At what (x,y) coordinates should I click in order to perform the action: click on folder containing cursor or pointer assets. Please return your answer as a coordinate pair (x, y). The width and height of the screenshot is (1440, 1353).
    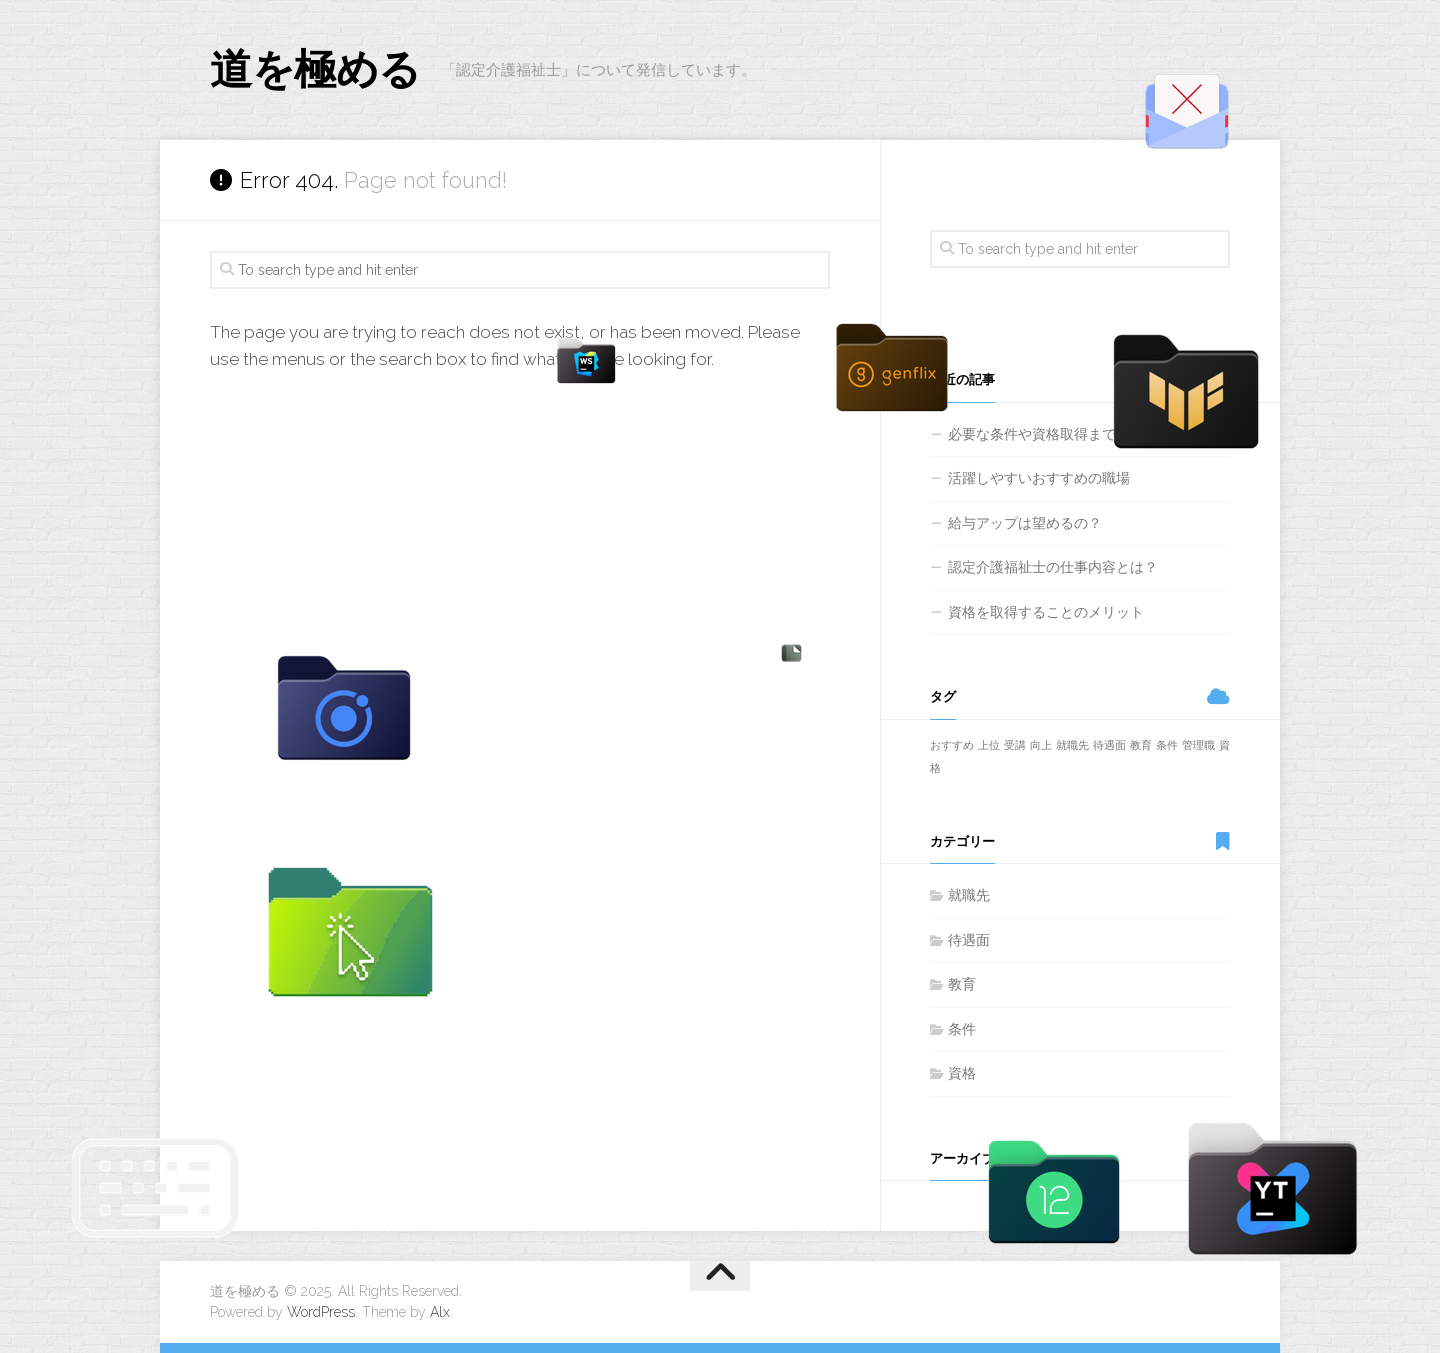
    Looking at the image, I should click on (350, 936).